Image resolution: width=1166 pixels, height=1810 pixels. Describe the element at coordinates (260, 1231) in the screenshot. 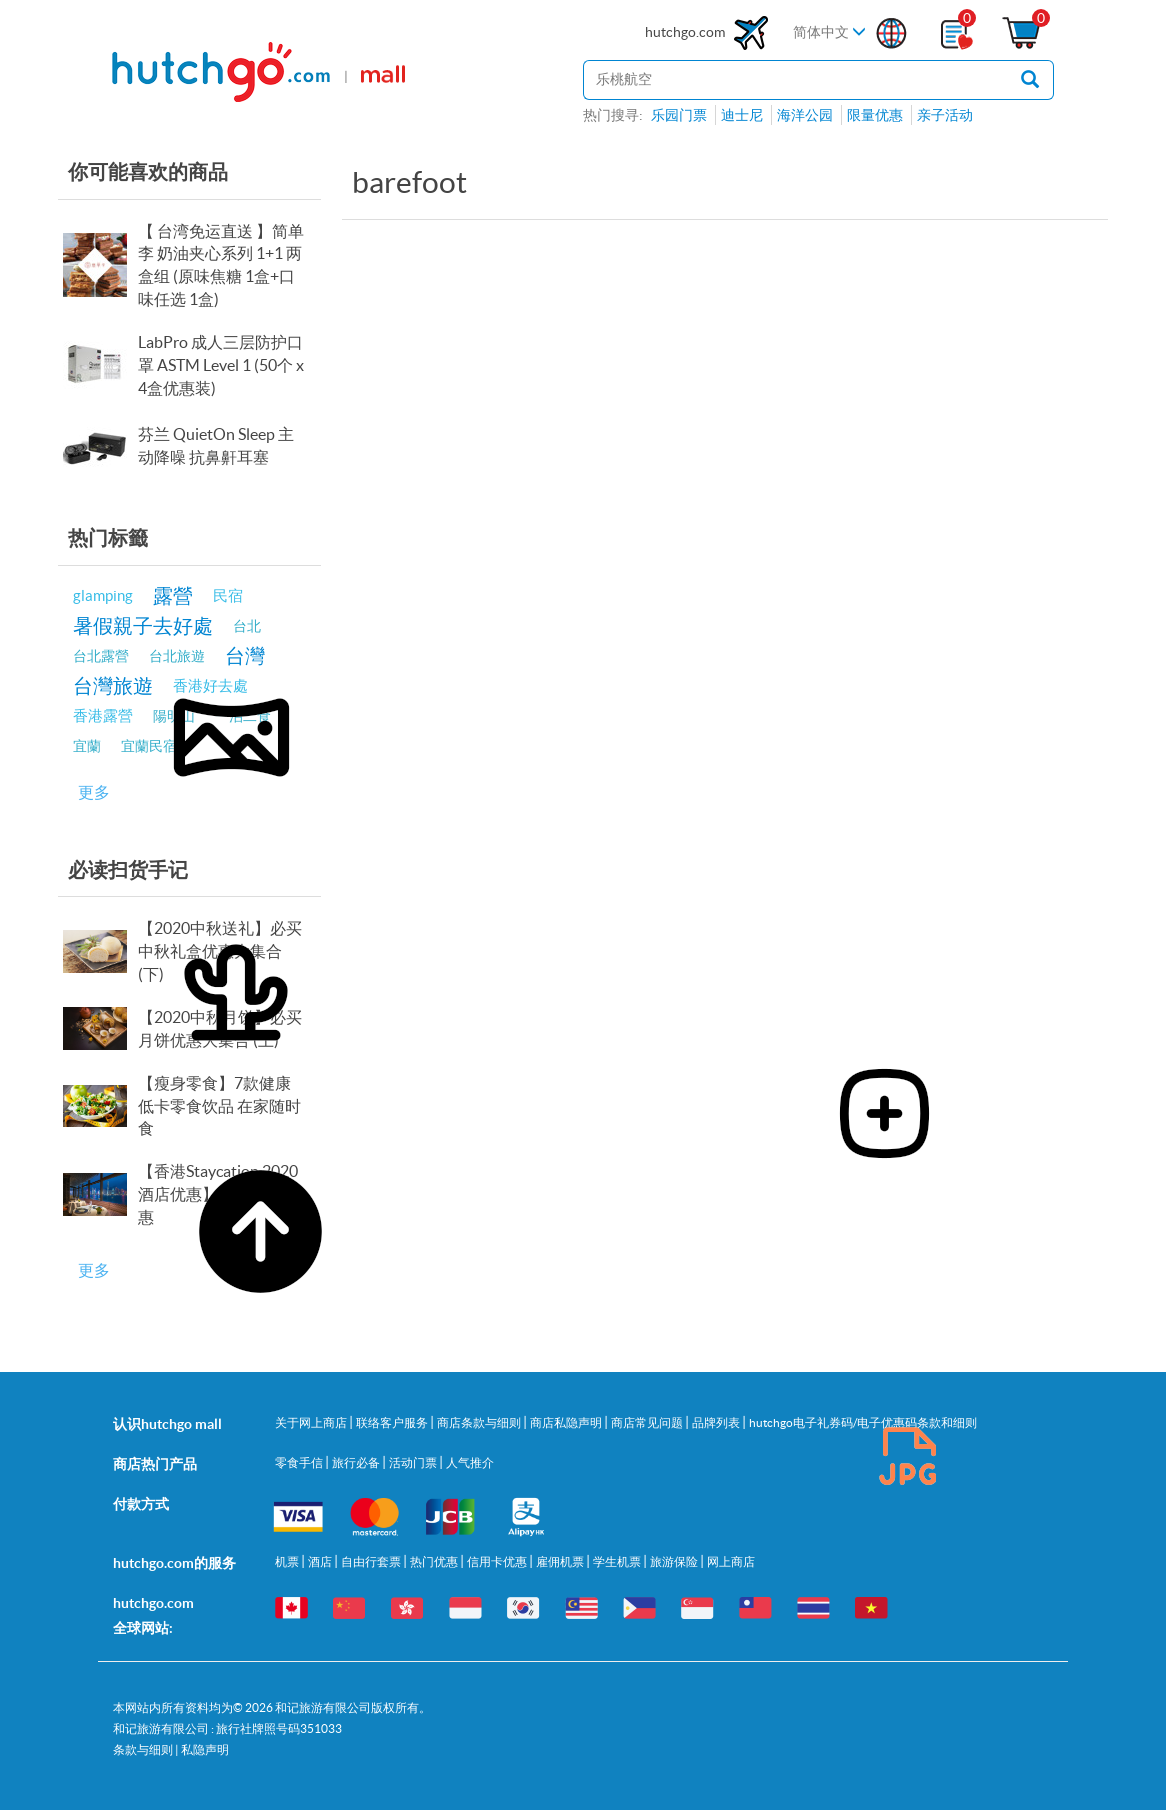

I see `upload a file or content` at that location.